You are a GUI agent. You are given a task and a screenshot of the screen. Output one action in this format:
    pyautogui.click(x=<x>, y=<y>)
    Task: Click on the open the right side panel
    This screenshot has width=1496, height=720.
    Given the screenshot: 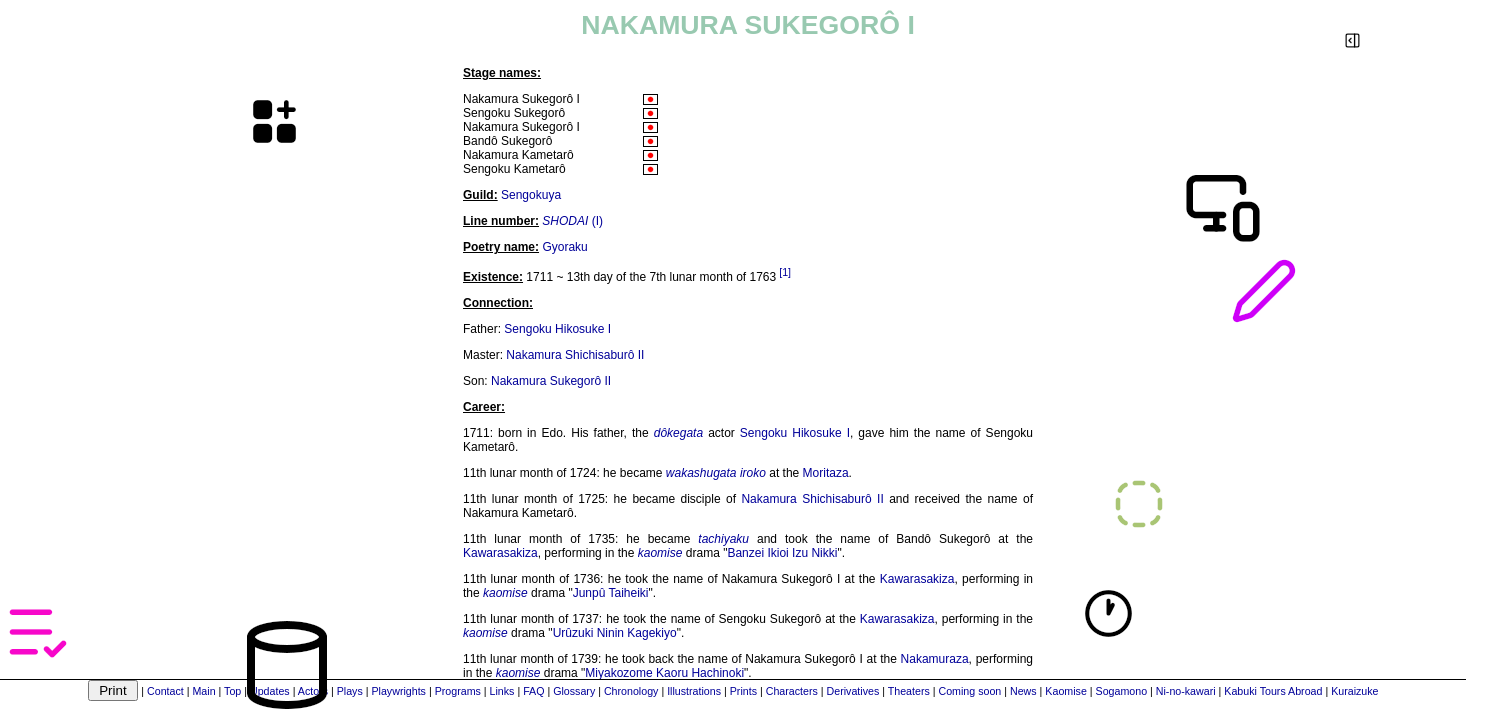 What is the action you would take?
    pyautogui.click(x=1352, y=40)
    